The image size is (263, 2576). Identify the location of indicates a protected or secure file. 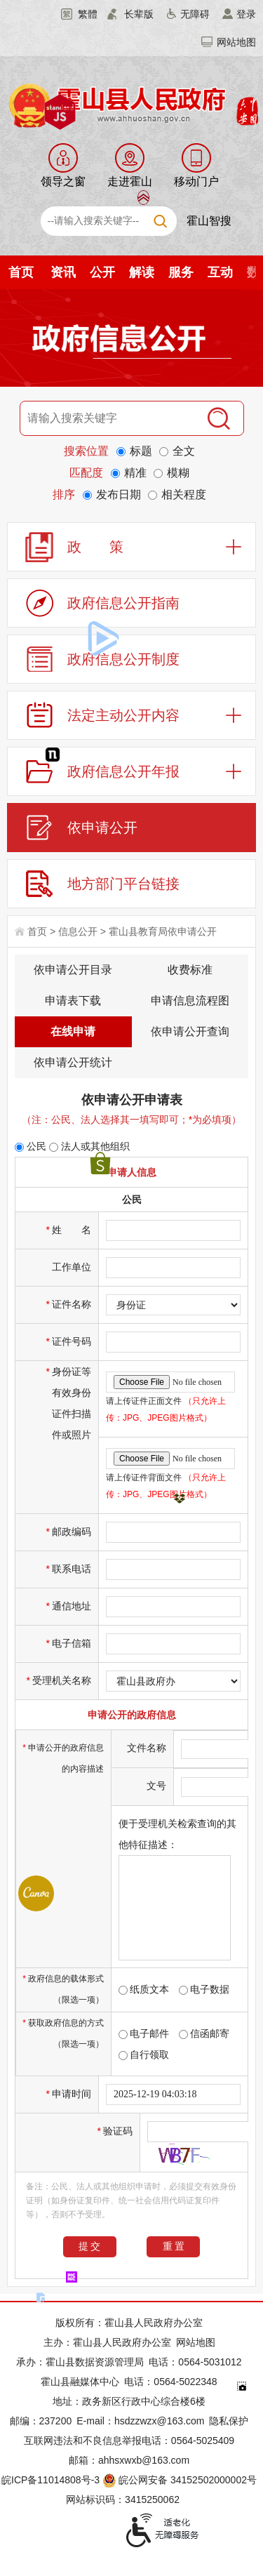
(41, 2297).